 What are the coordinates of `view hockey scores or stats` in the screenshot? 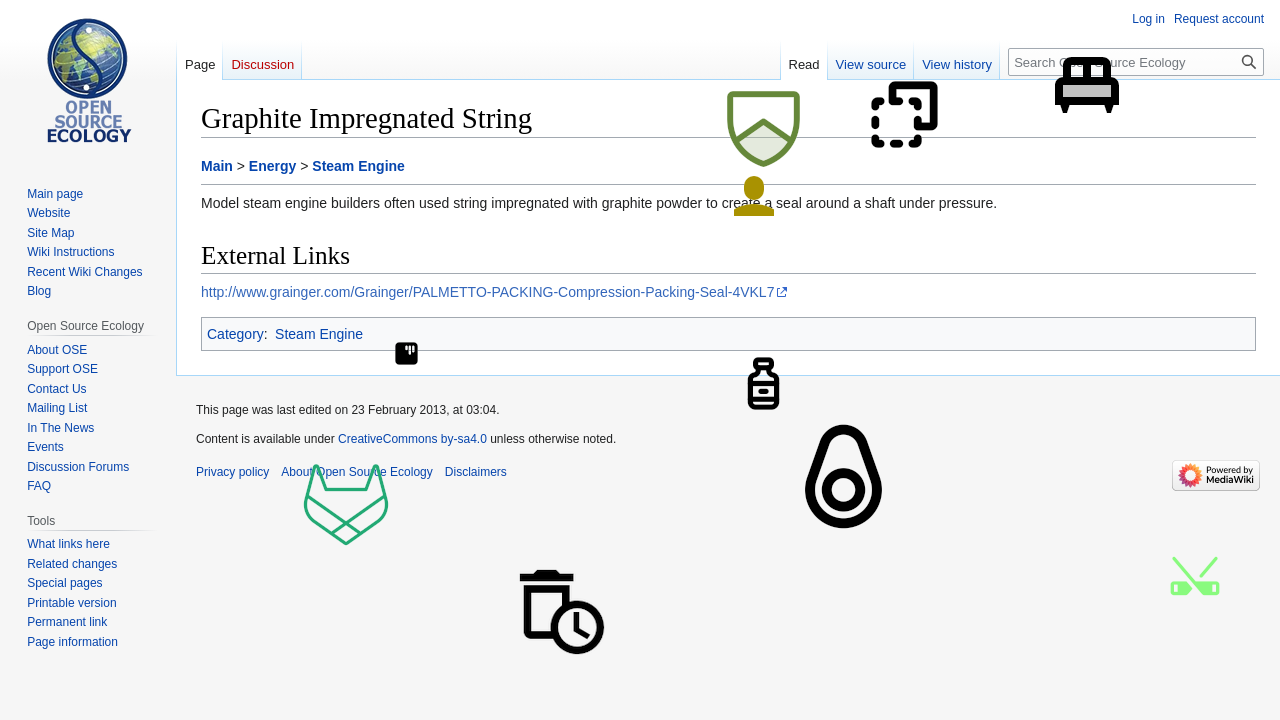 It's located at (1195, 576).